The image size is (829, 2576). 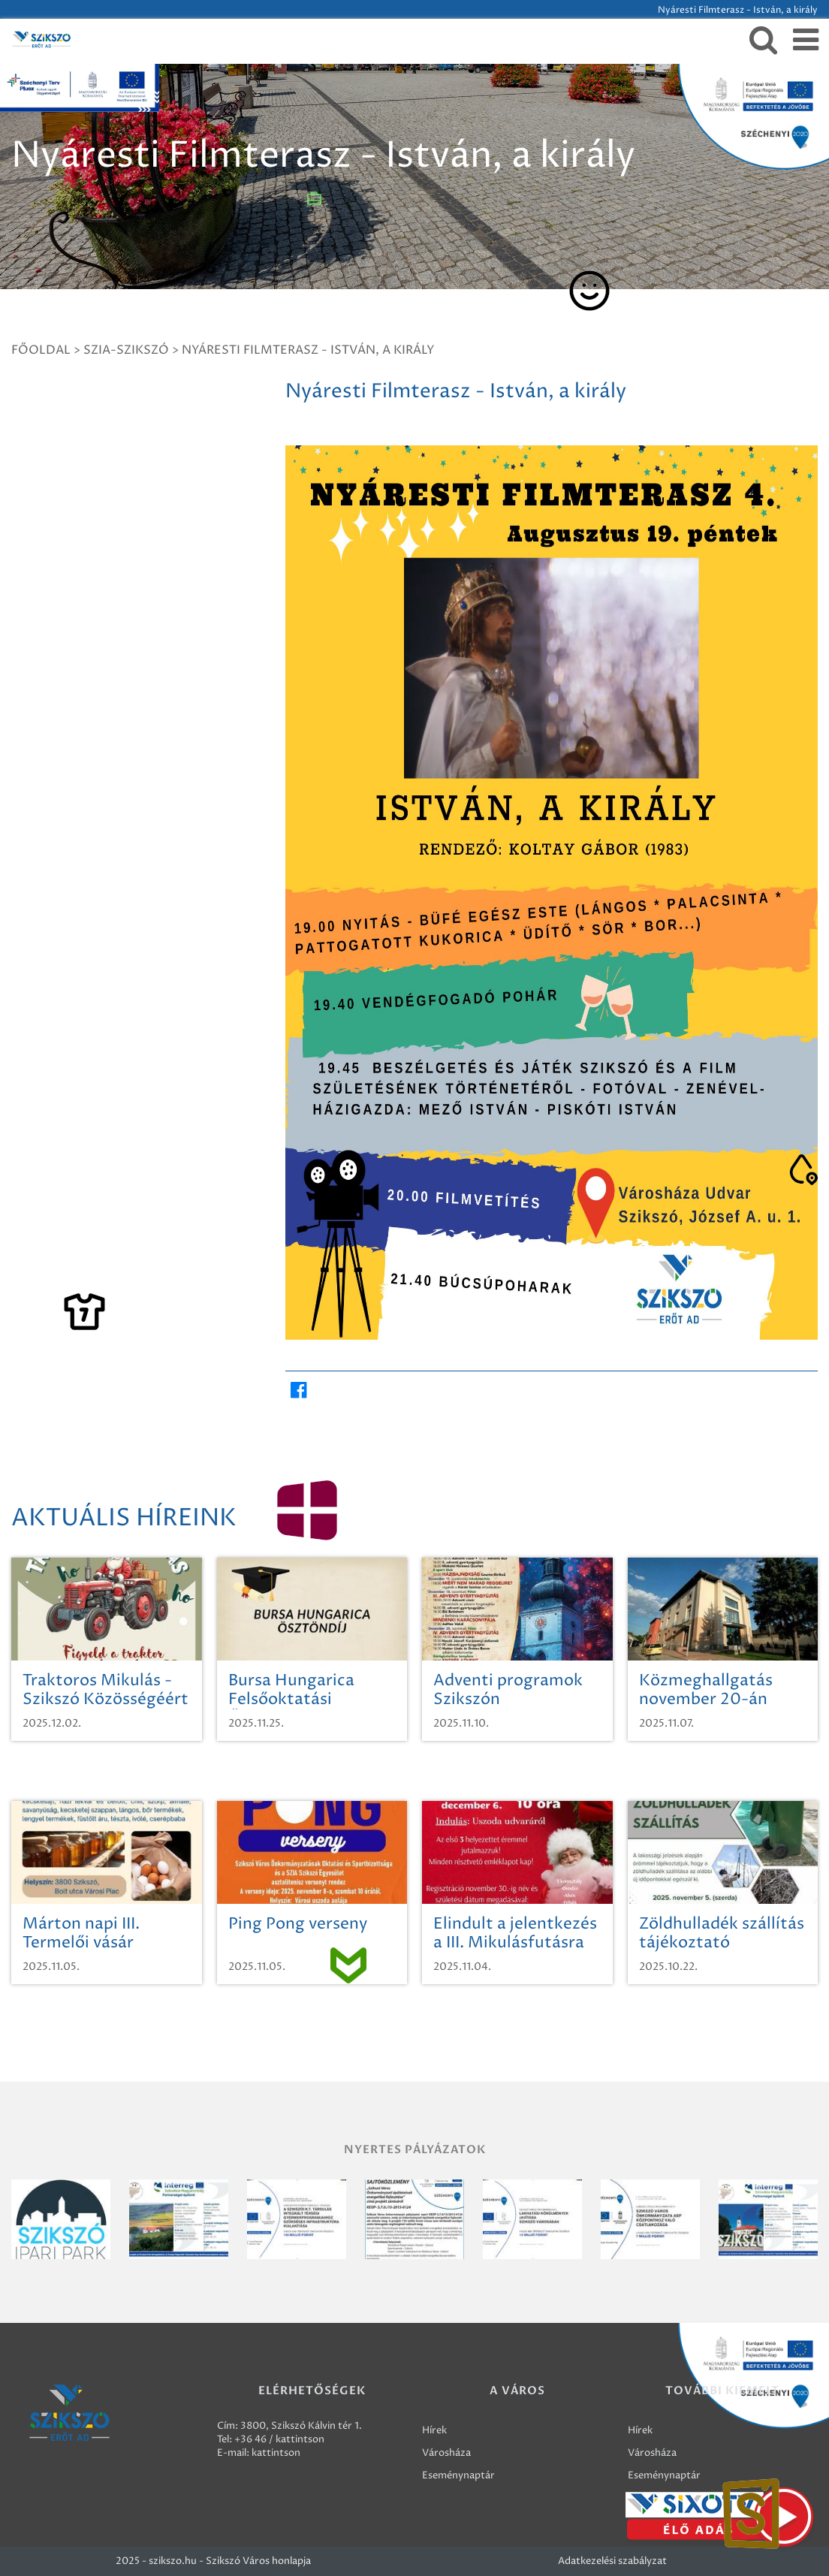 I want to click on select team jersey or player number, so click(x=84, y=1311).